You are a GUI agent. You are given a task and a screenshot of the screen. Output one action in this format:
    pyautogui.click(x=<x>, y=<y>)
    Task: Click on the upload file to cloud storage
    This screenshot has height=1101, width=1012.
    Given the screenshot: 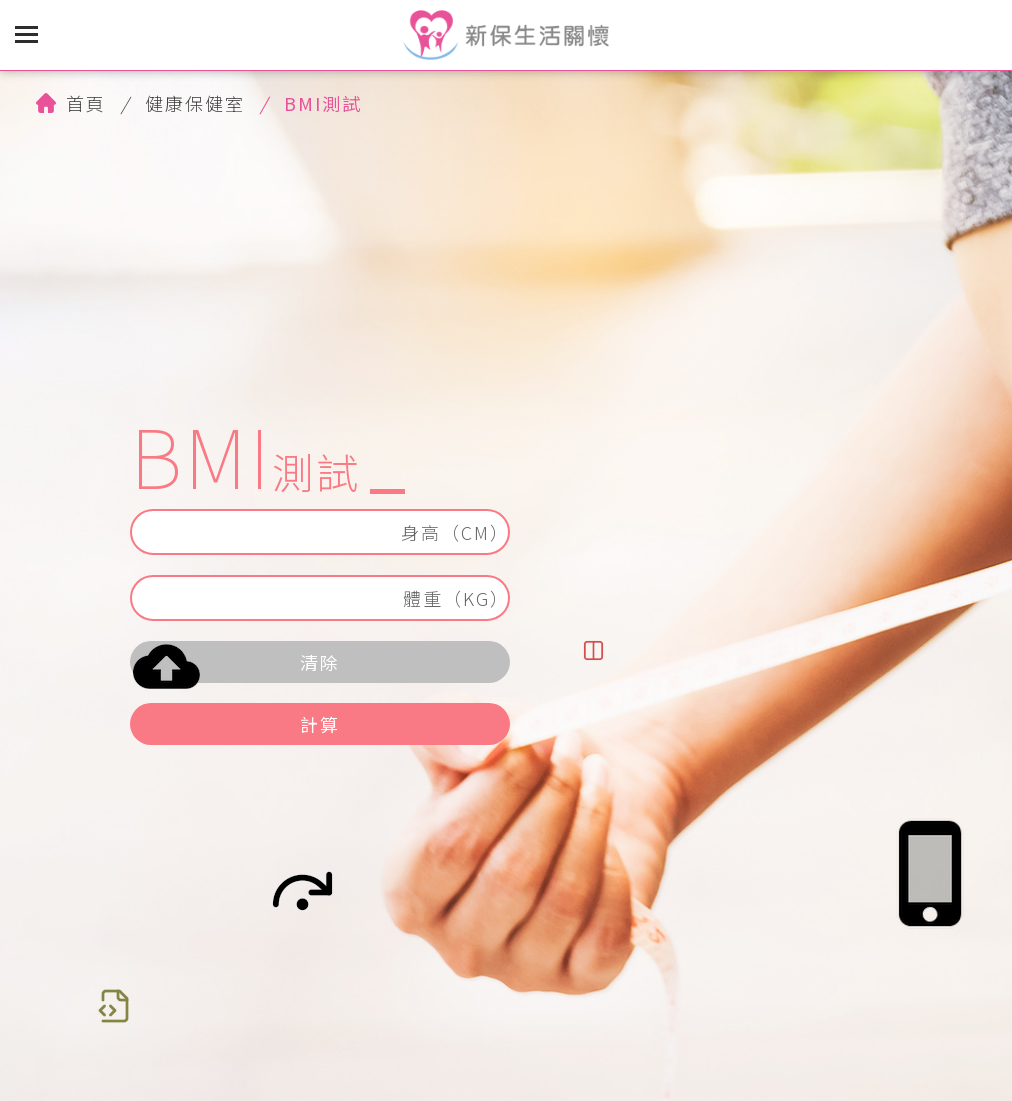 What is the action you would take?
    pyautogui.click(x=166, y=666)
    